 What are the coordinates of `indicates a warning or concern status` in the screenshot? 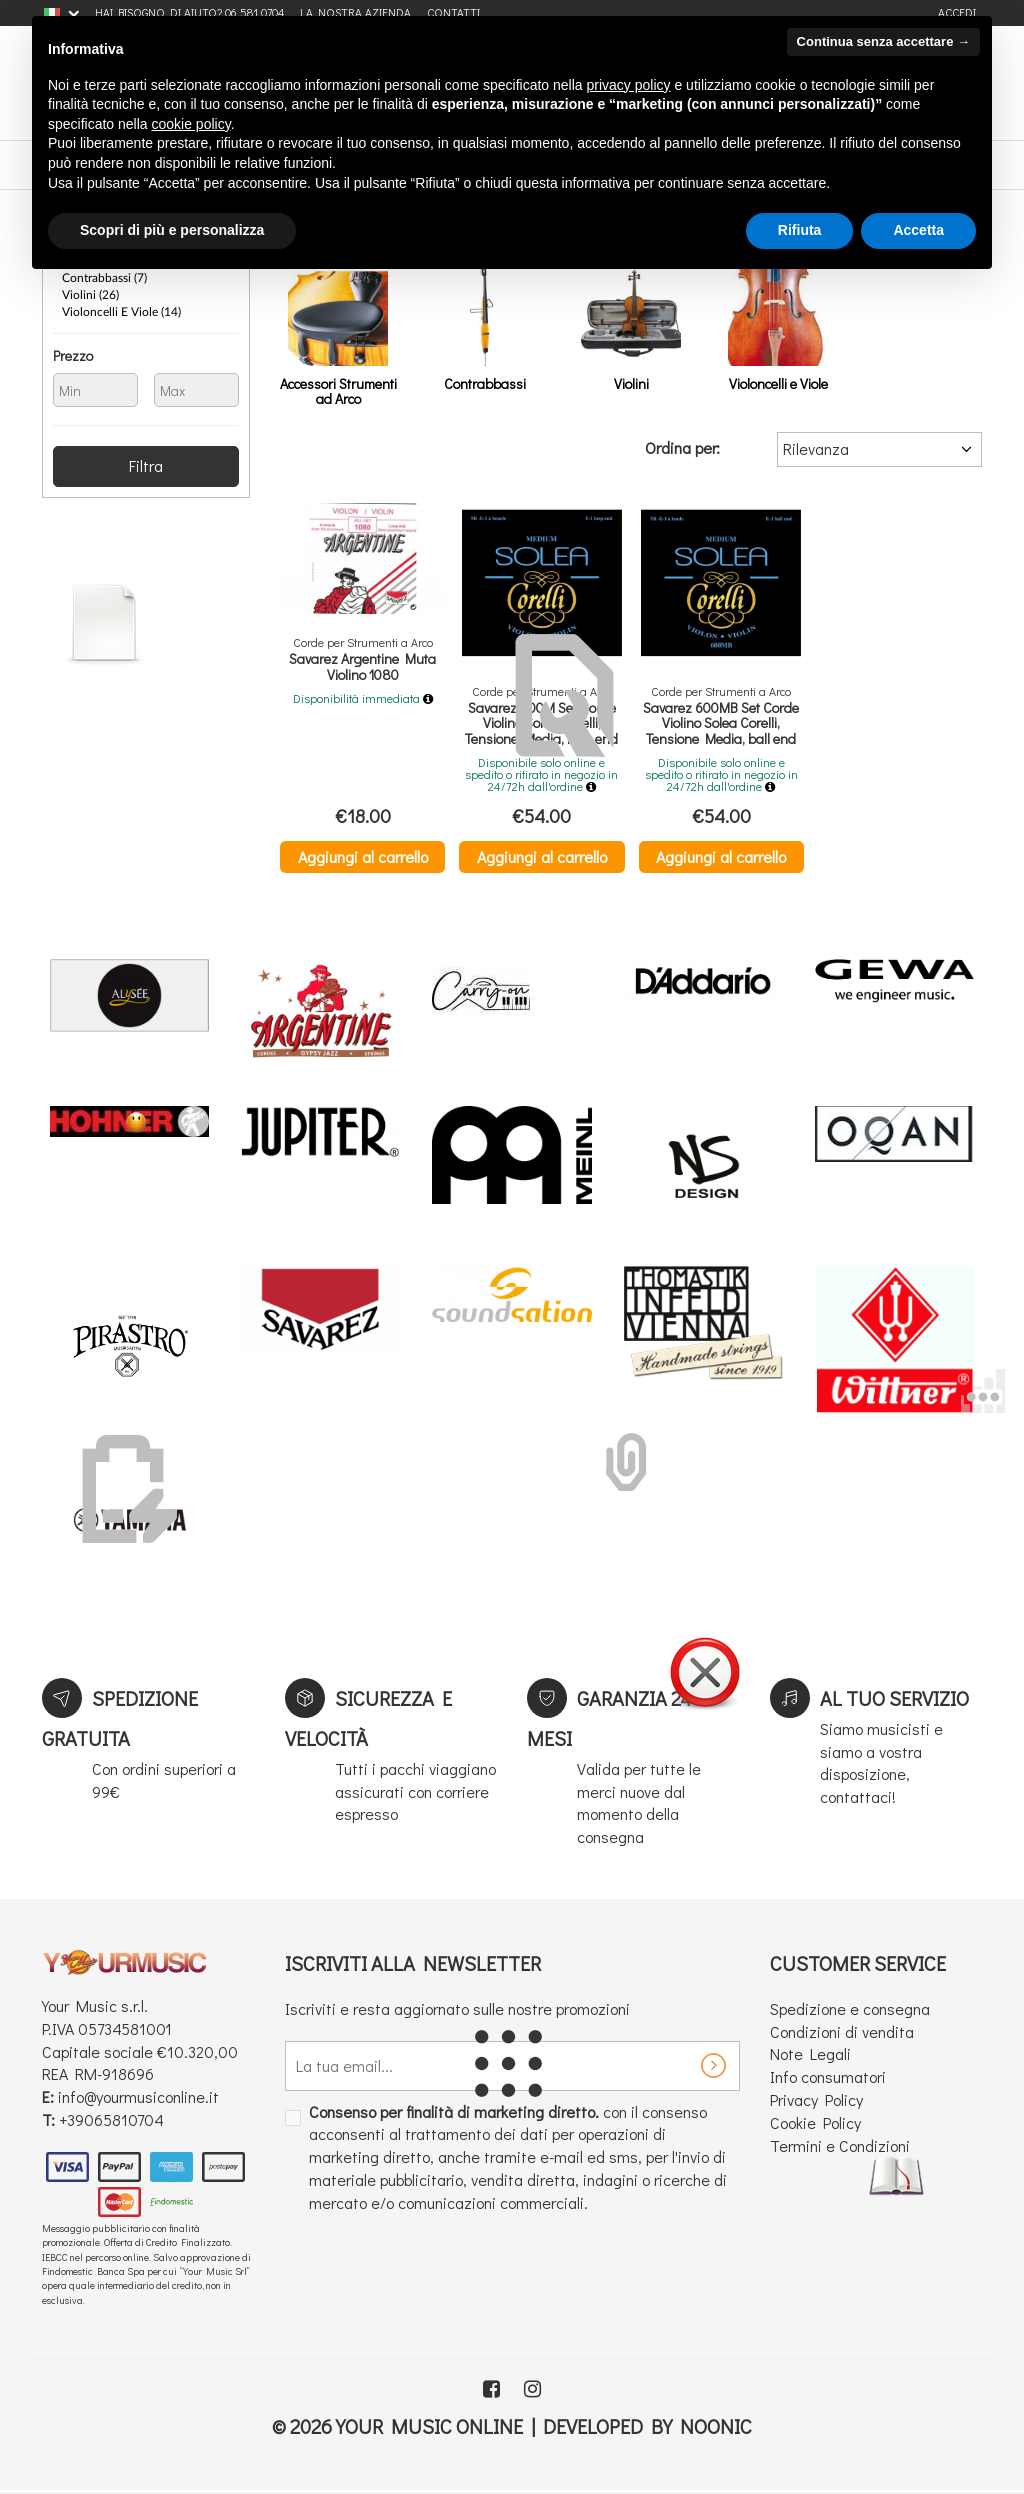 It's located at (136, 1122).